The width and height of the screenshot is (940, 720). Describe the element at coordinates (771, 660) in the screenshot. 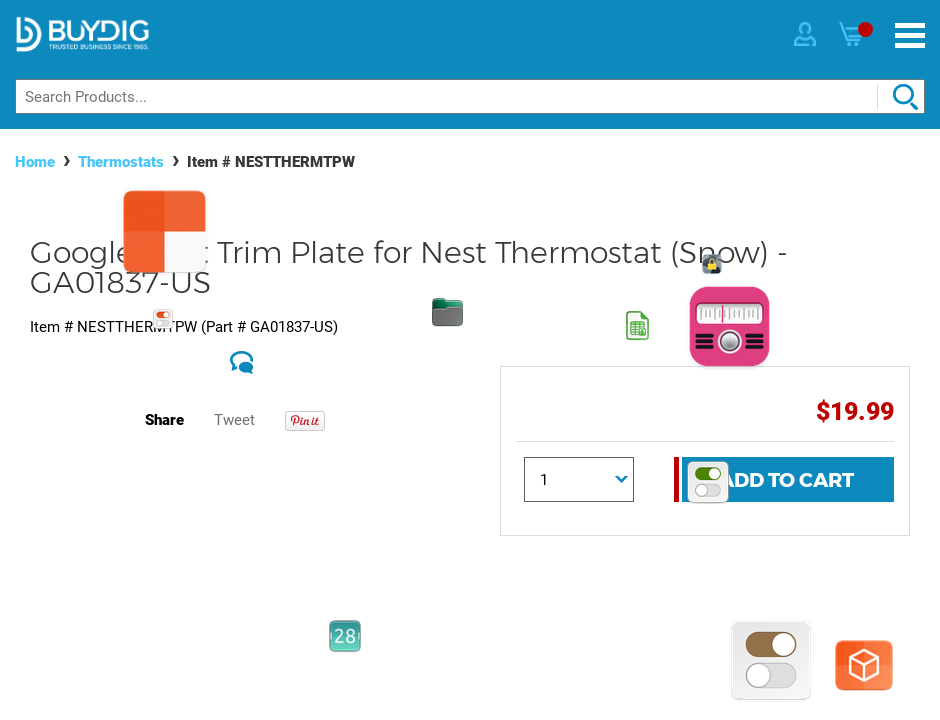

I see `open unity tweak tool settings` at that location.